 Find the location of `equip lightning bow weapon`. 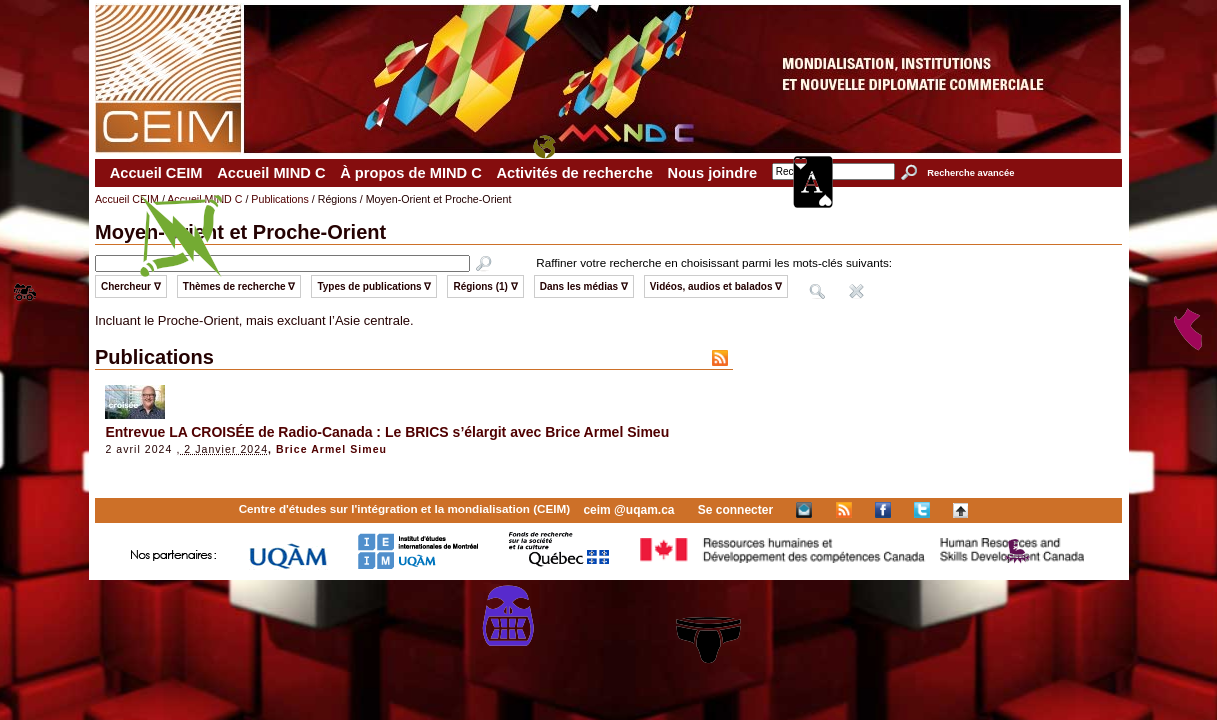

equip lightning bow weapon is located at coordinates (181, 236).